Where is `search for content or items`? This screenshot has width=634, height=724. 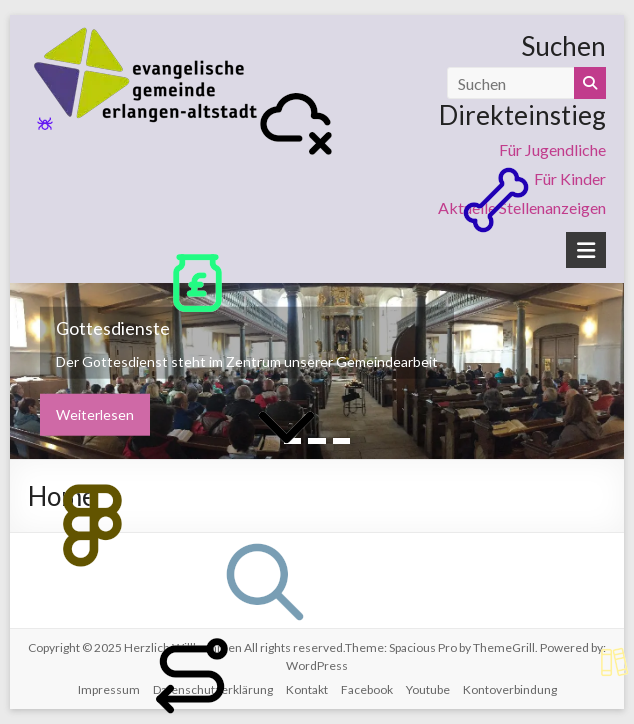
search for content or items is located at coordinates (265, 582).